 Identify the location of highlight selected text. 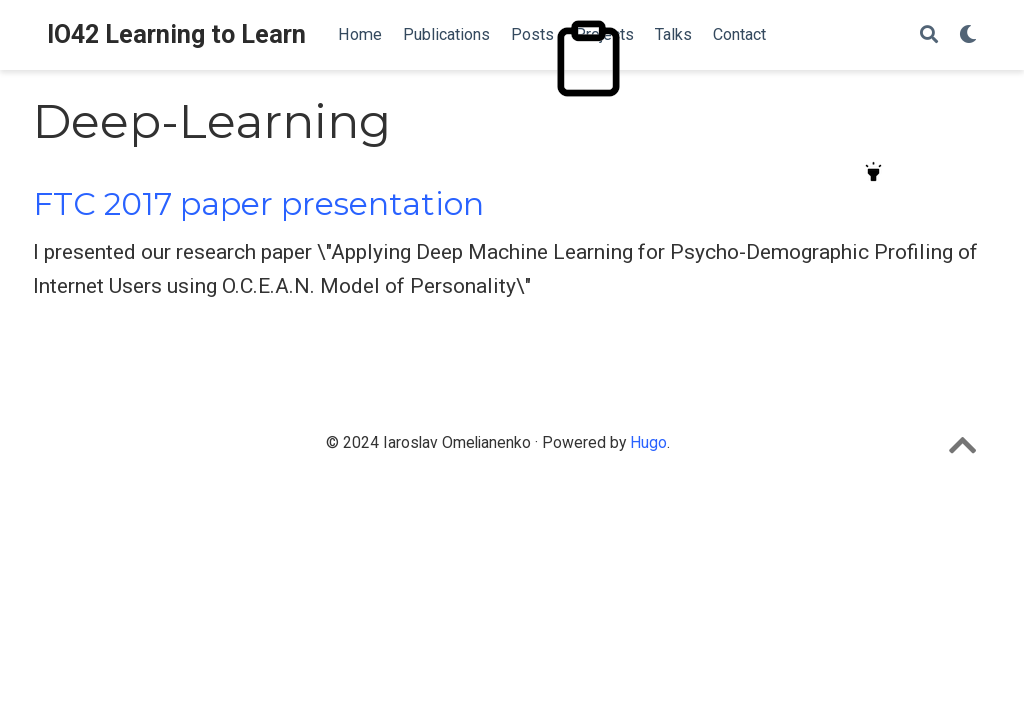
(873, 171).